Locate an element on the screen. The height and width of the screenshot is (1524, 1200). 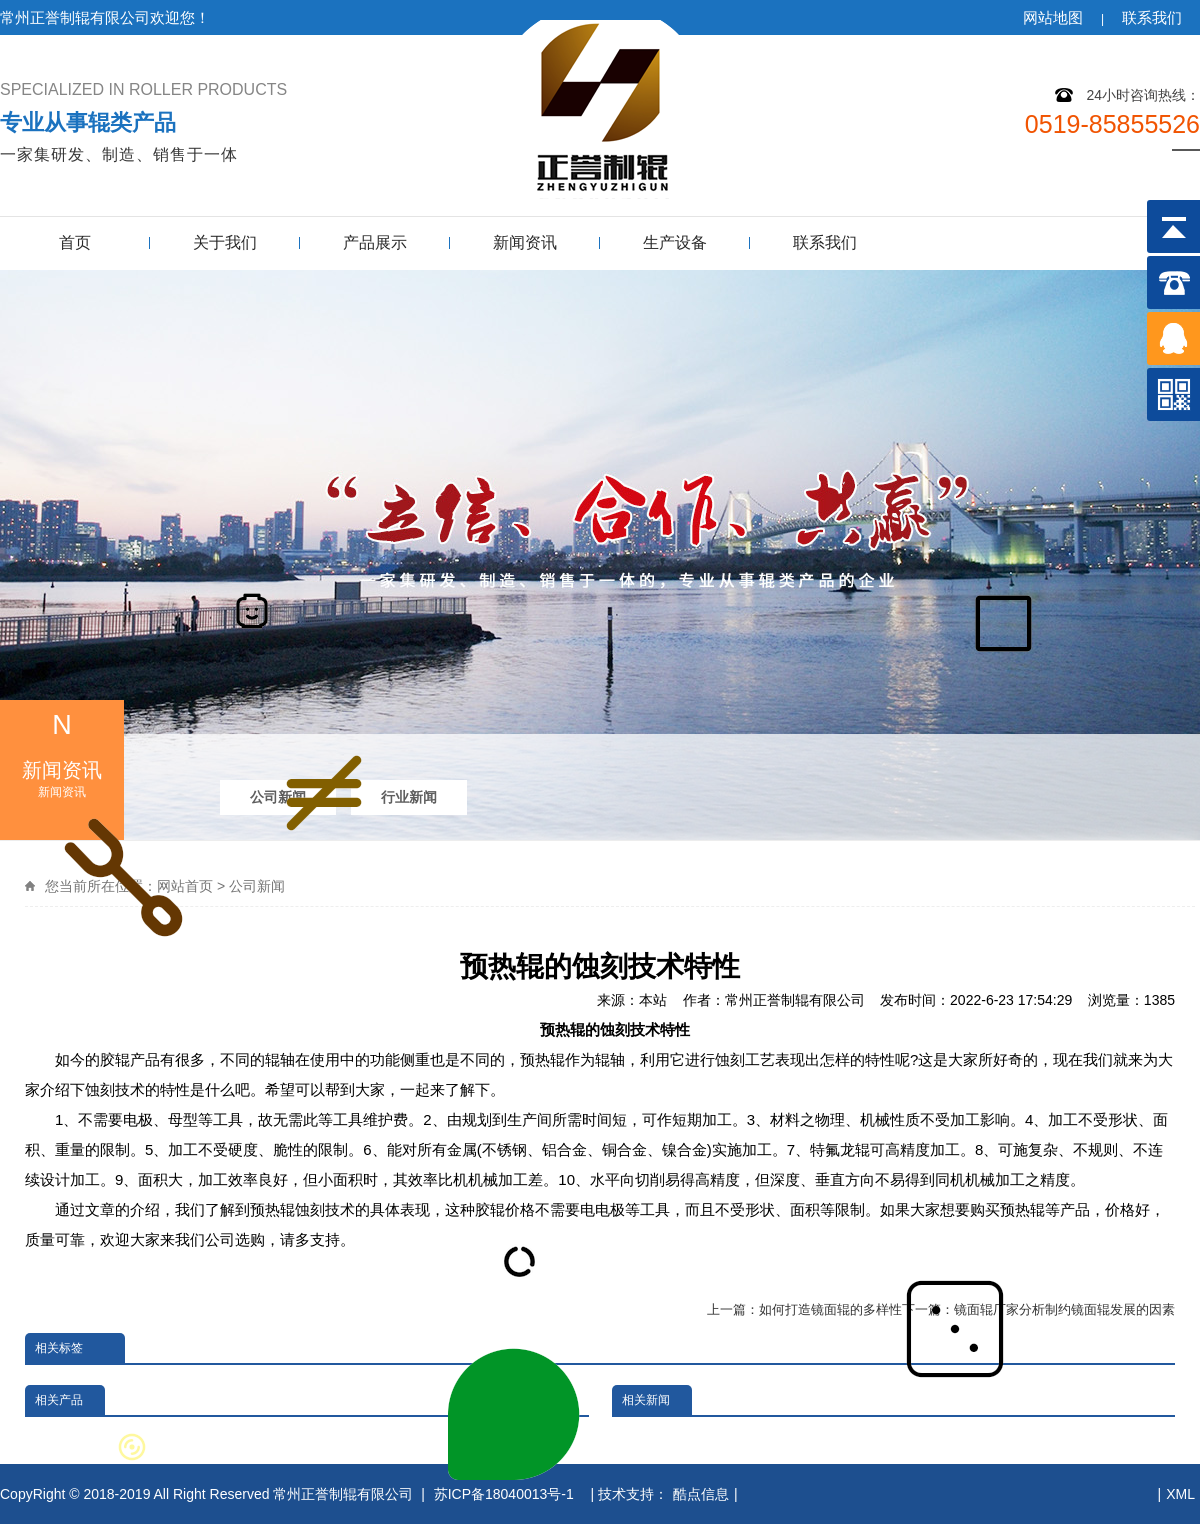
roll or randomize a selection is located at coordinates (955, 1329).